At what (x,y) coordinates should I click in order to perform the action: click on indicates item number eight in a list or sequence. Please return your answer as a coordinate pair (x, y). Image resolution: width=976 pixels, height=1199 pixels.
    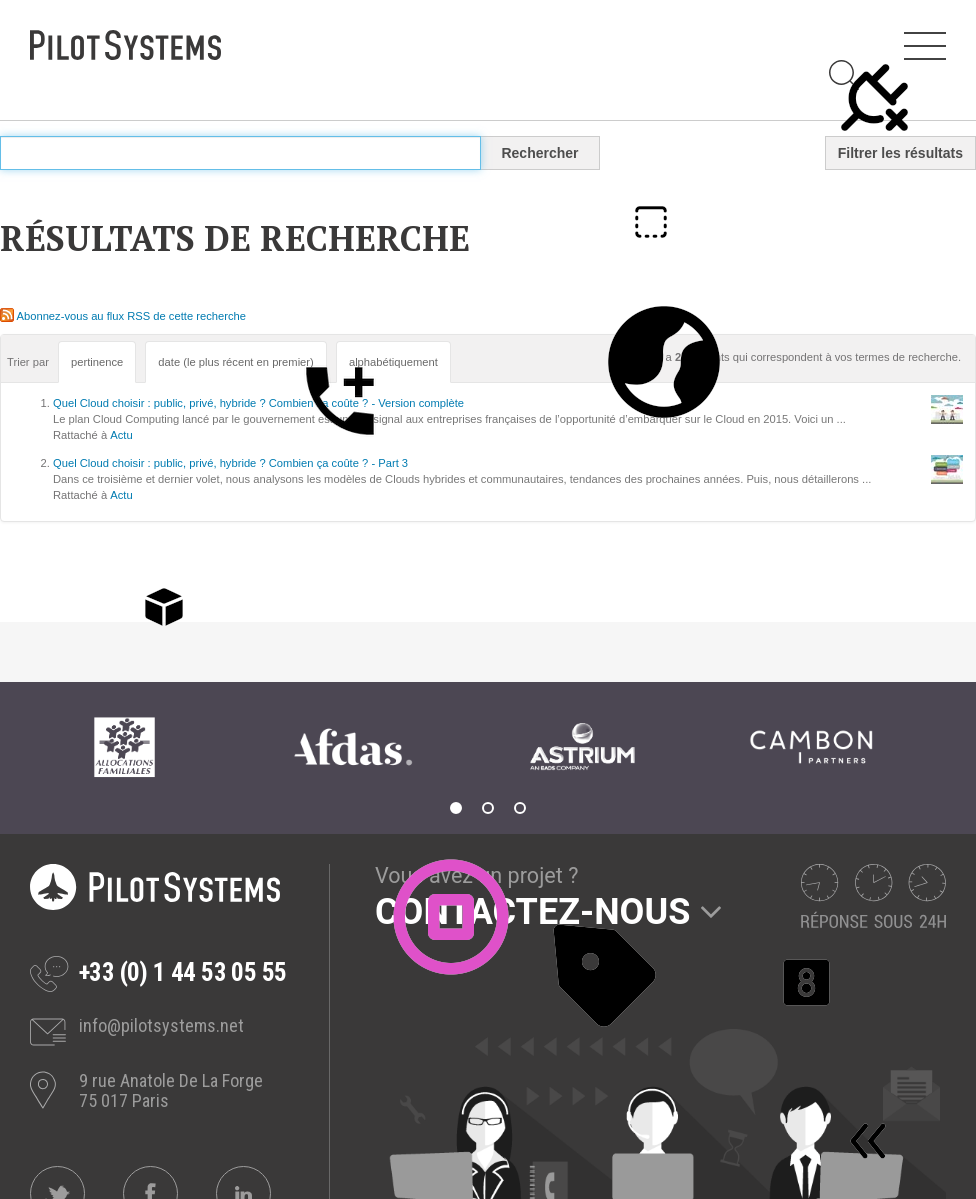
    Looking at the image, I should click on (806, 982).